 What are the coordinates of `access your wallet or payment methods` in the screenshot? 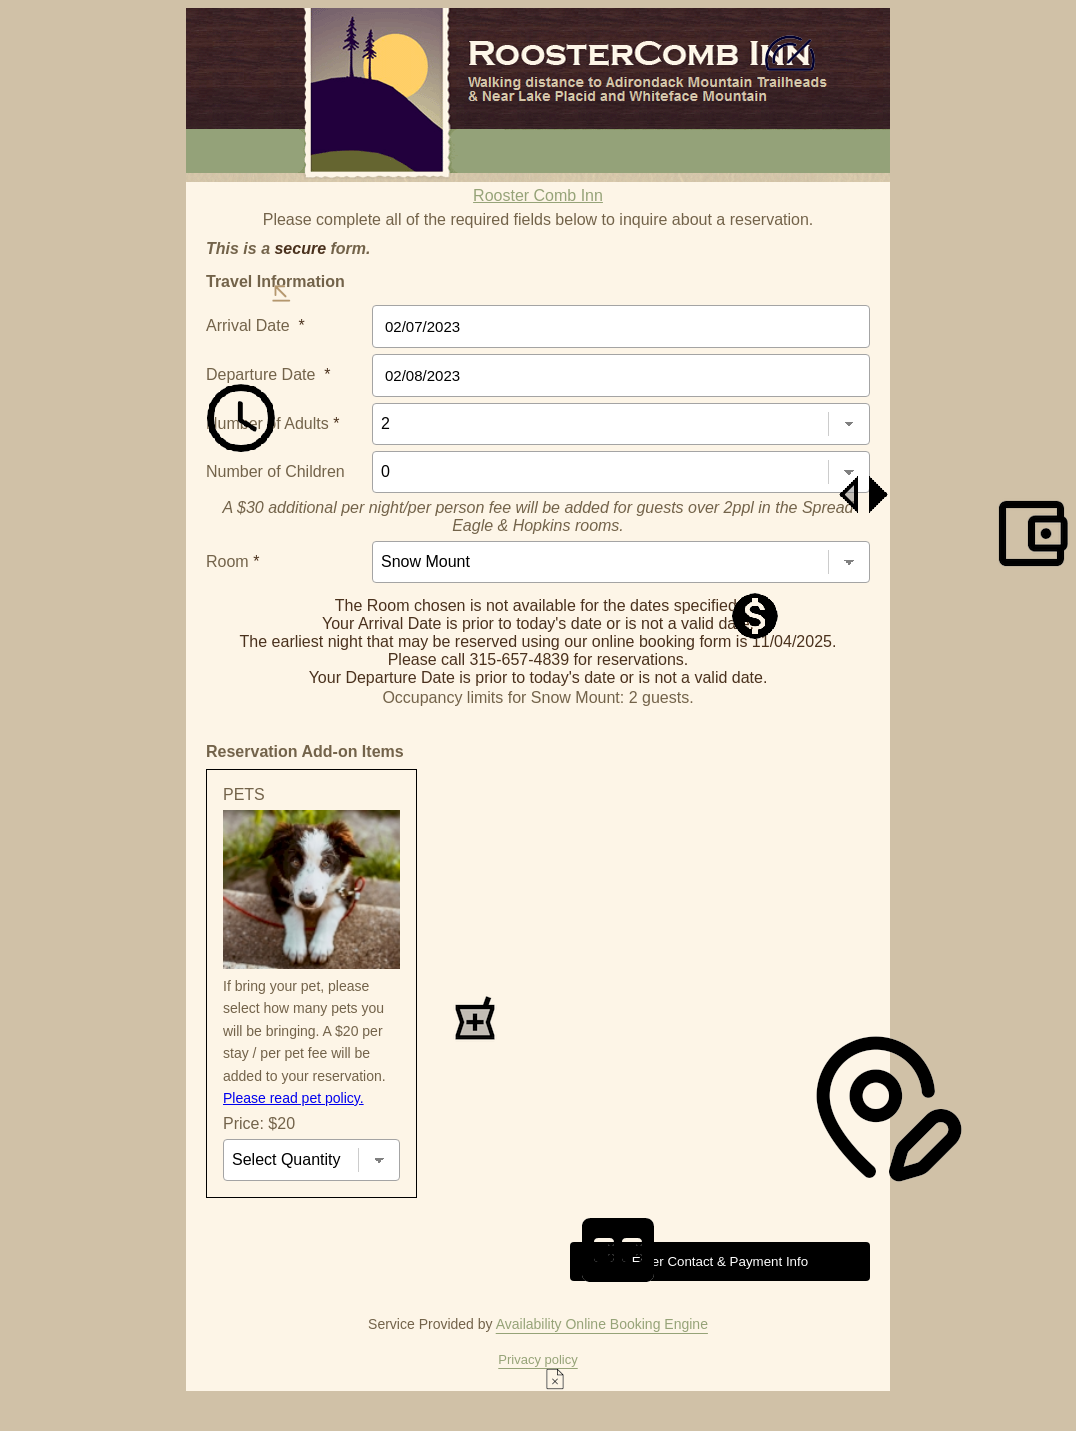 It's located at (1031, 533).